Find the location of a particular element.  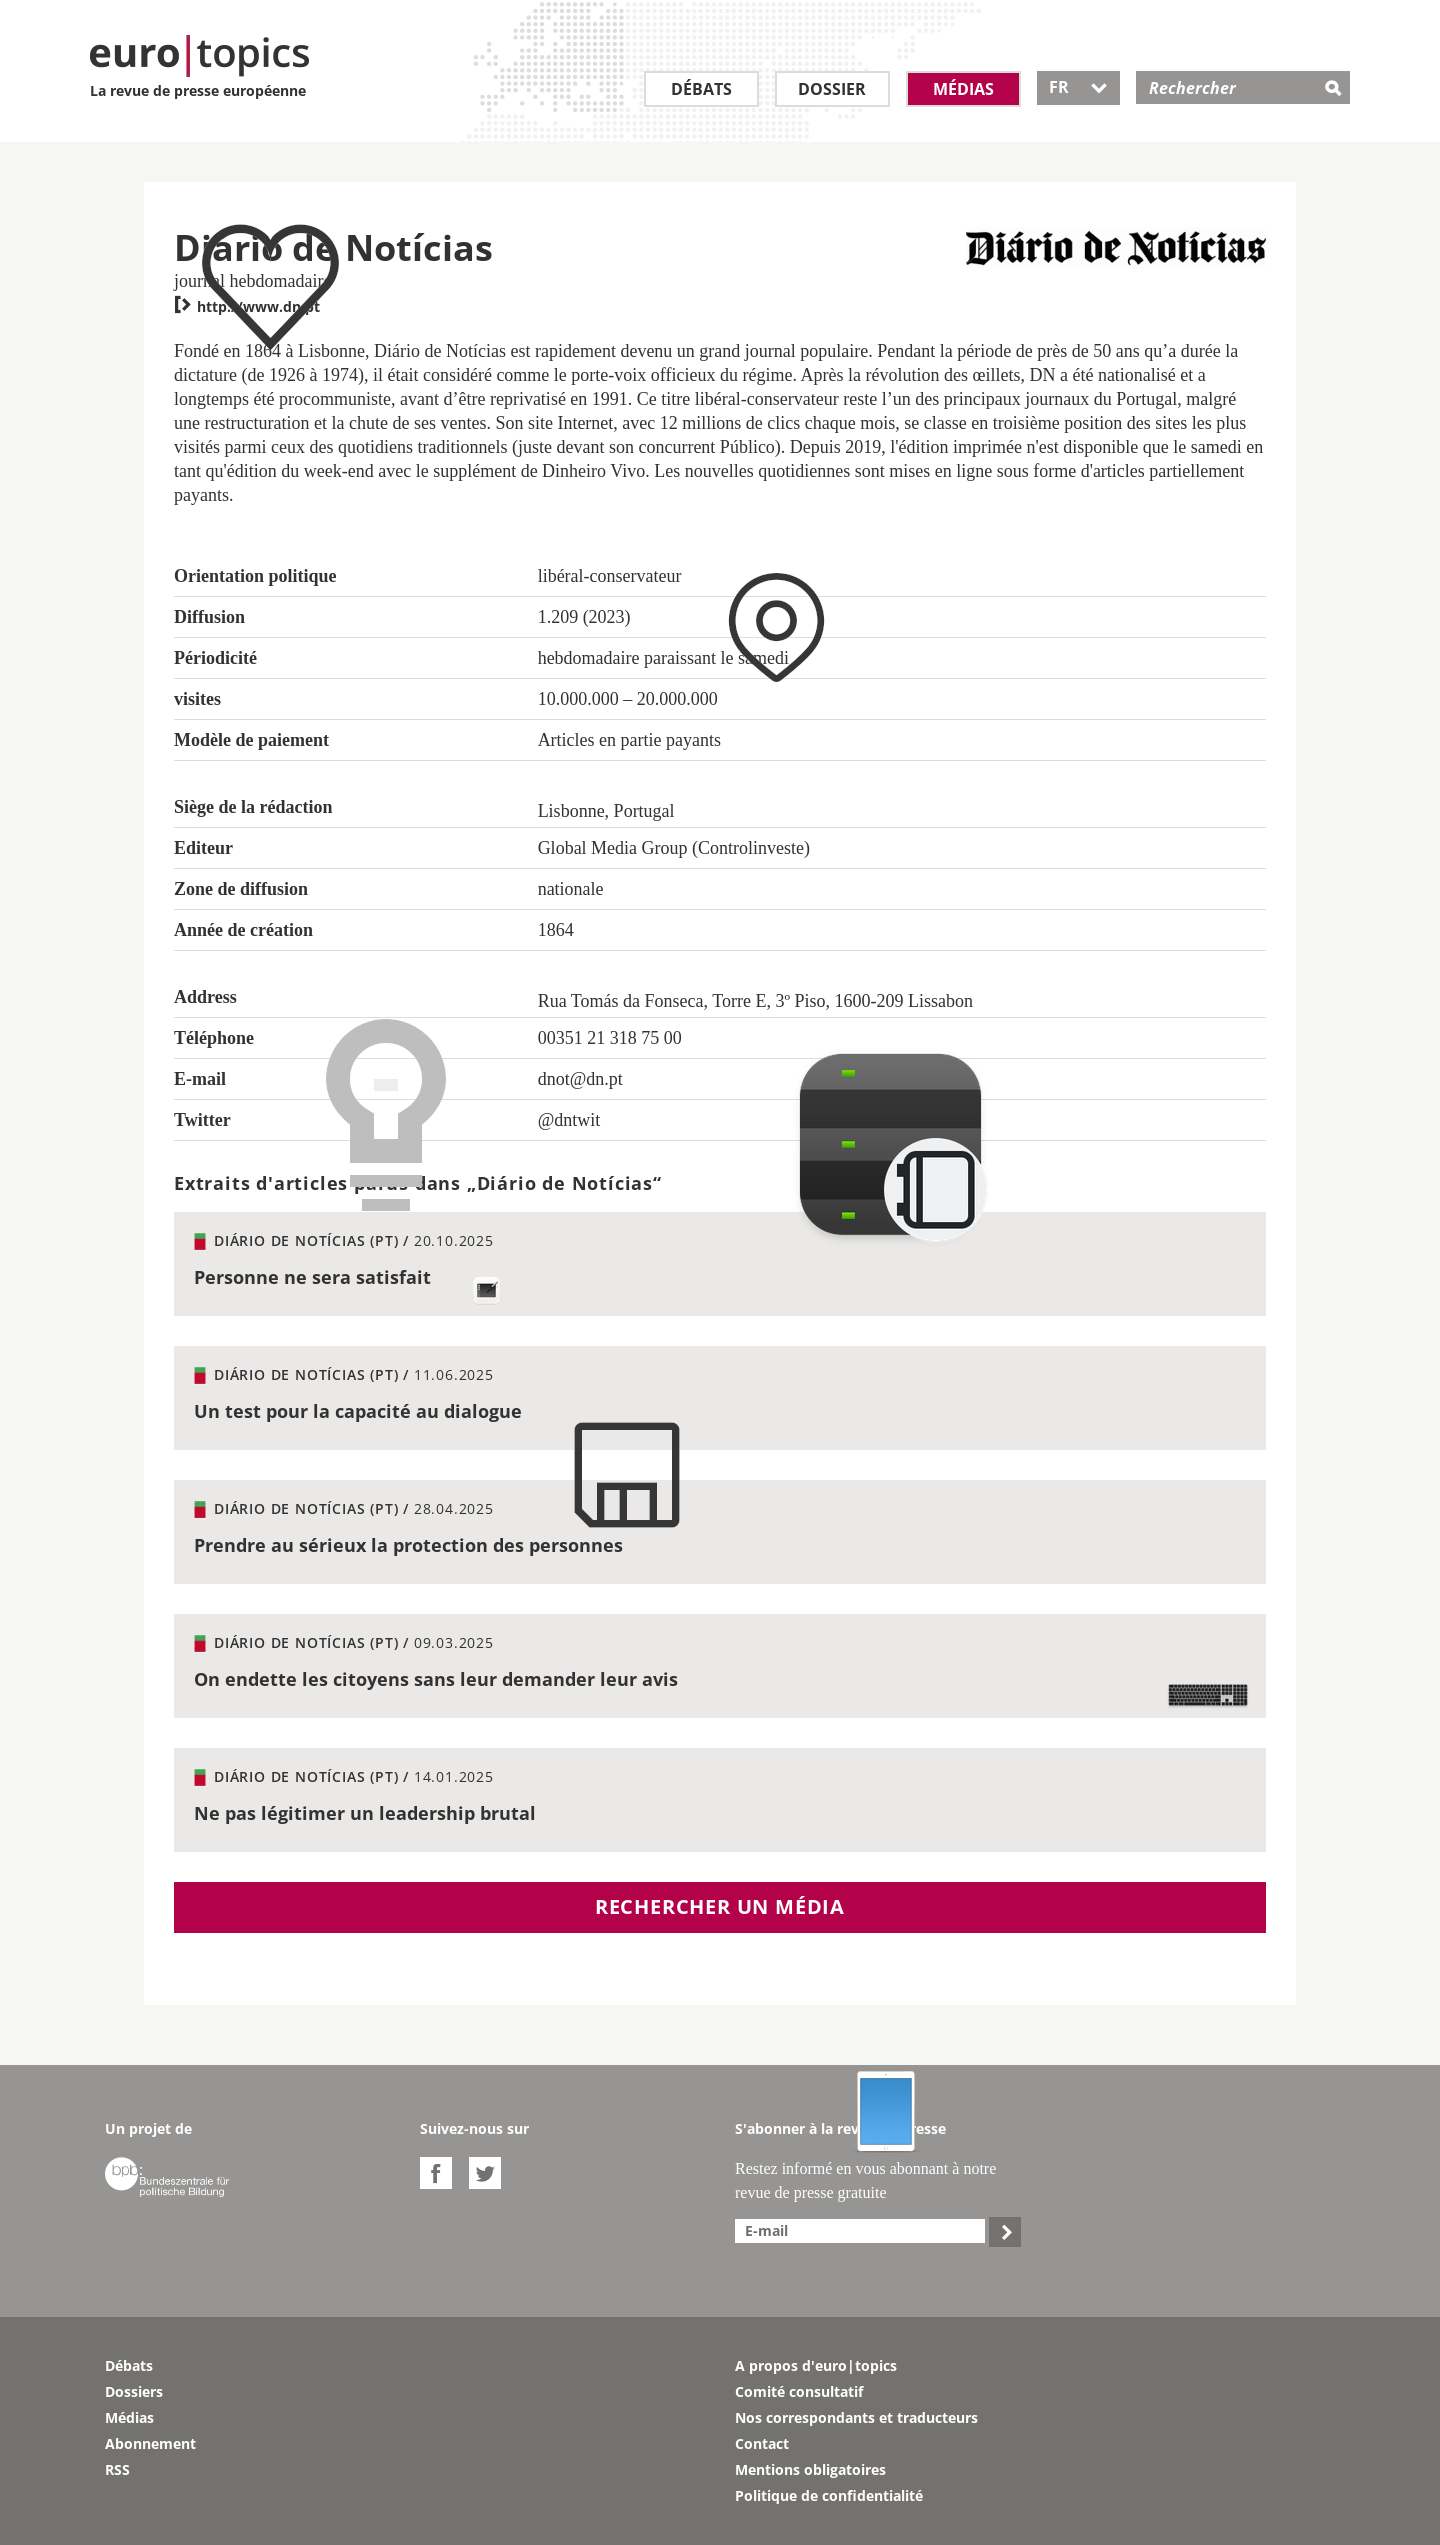

indicates a connected iPad Air 2 device is located at coordinates (886, 2111).